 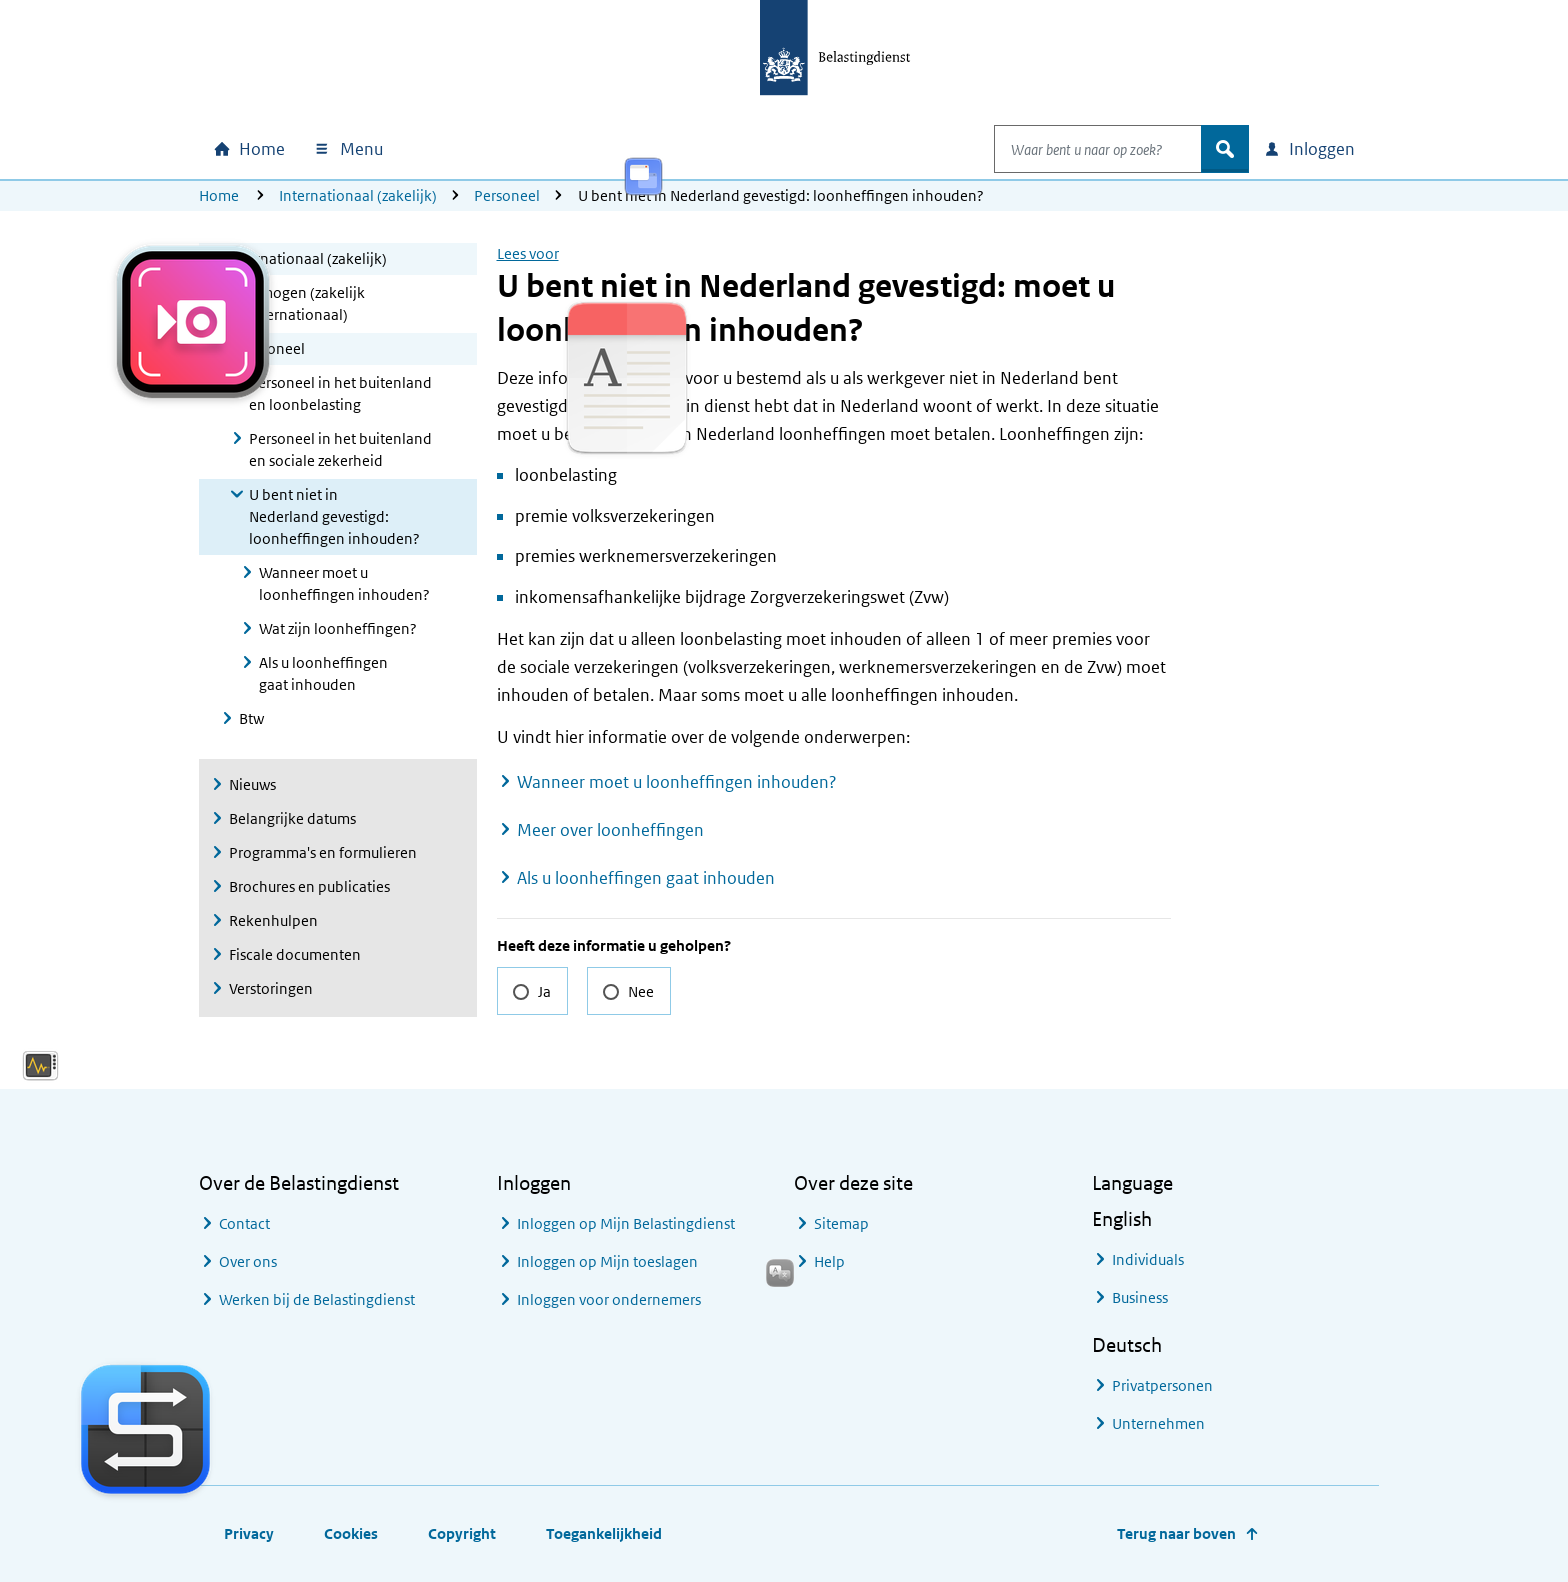 I want to click on configure windows network sharing settings, so click(x=145, y=1429).